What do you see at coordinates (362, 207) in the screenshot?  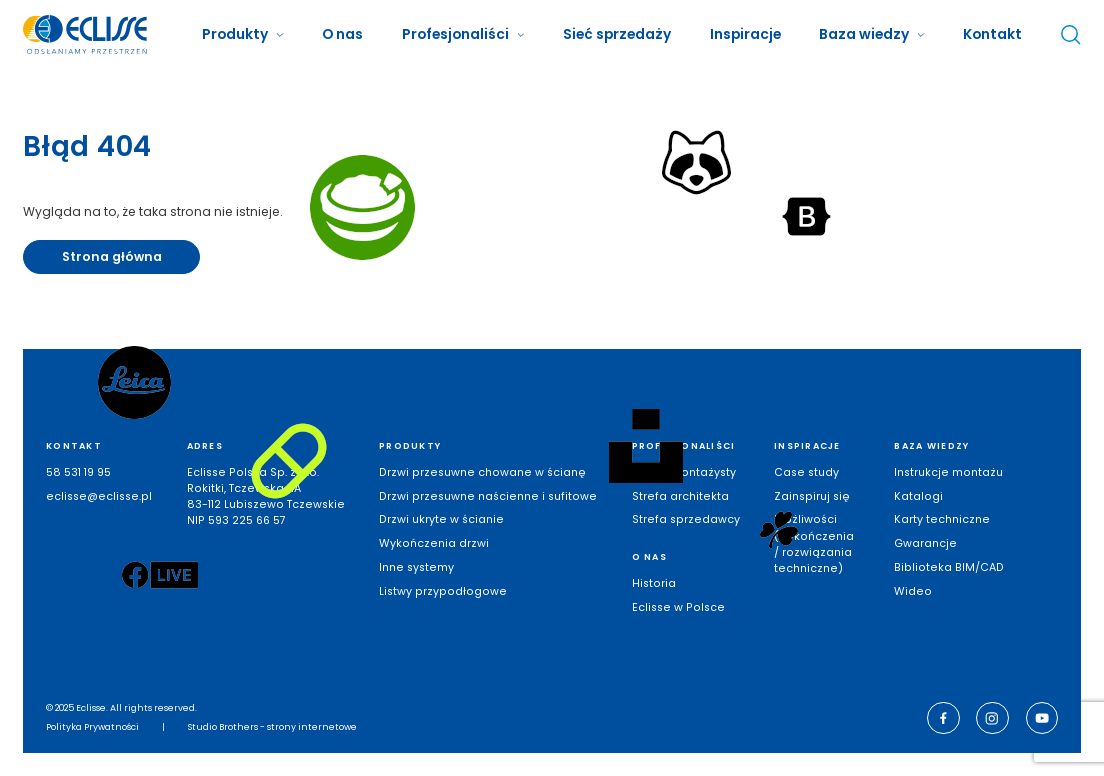 I see `open Apache Guacamole remote desktop gateway` at bounding box center [362, 207].